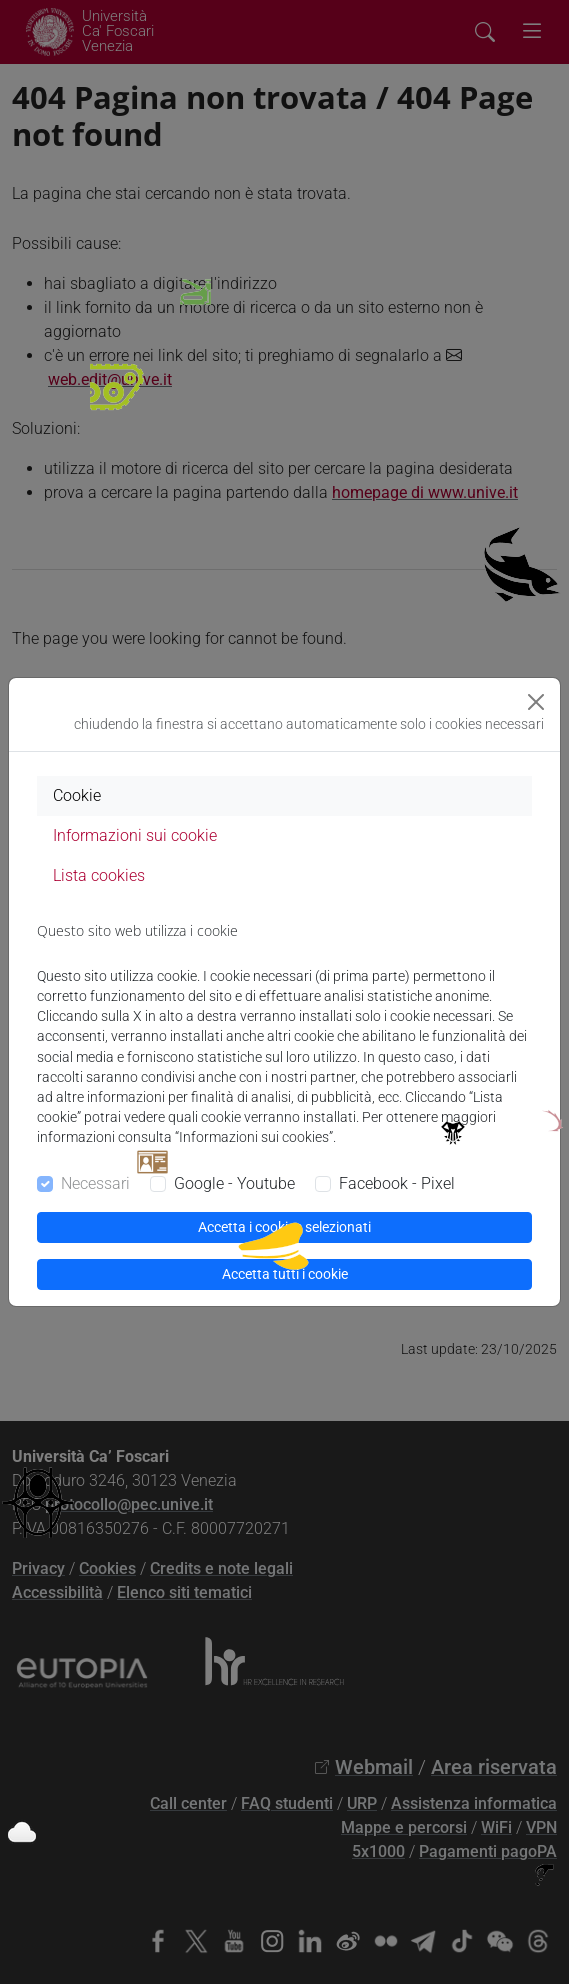 This screenshot has height=1984, width=569. What do you see at coordinates (552, 1120) in the screenshot?
I see `select electric whip weapon or ability` at bounding box center [552, 1120].